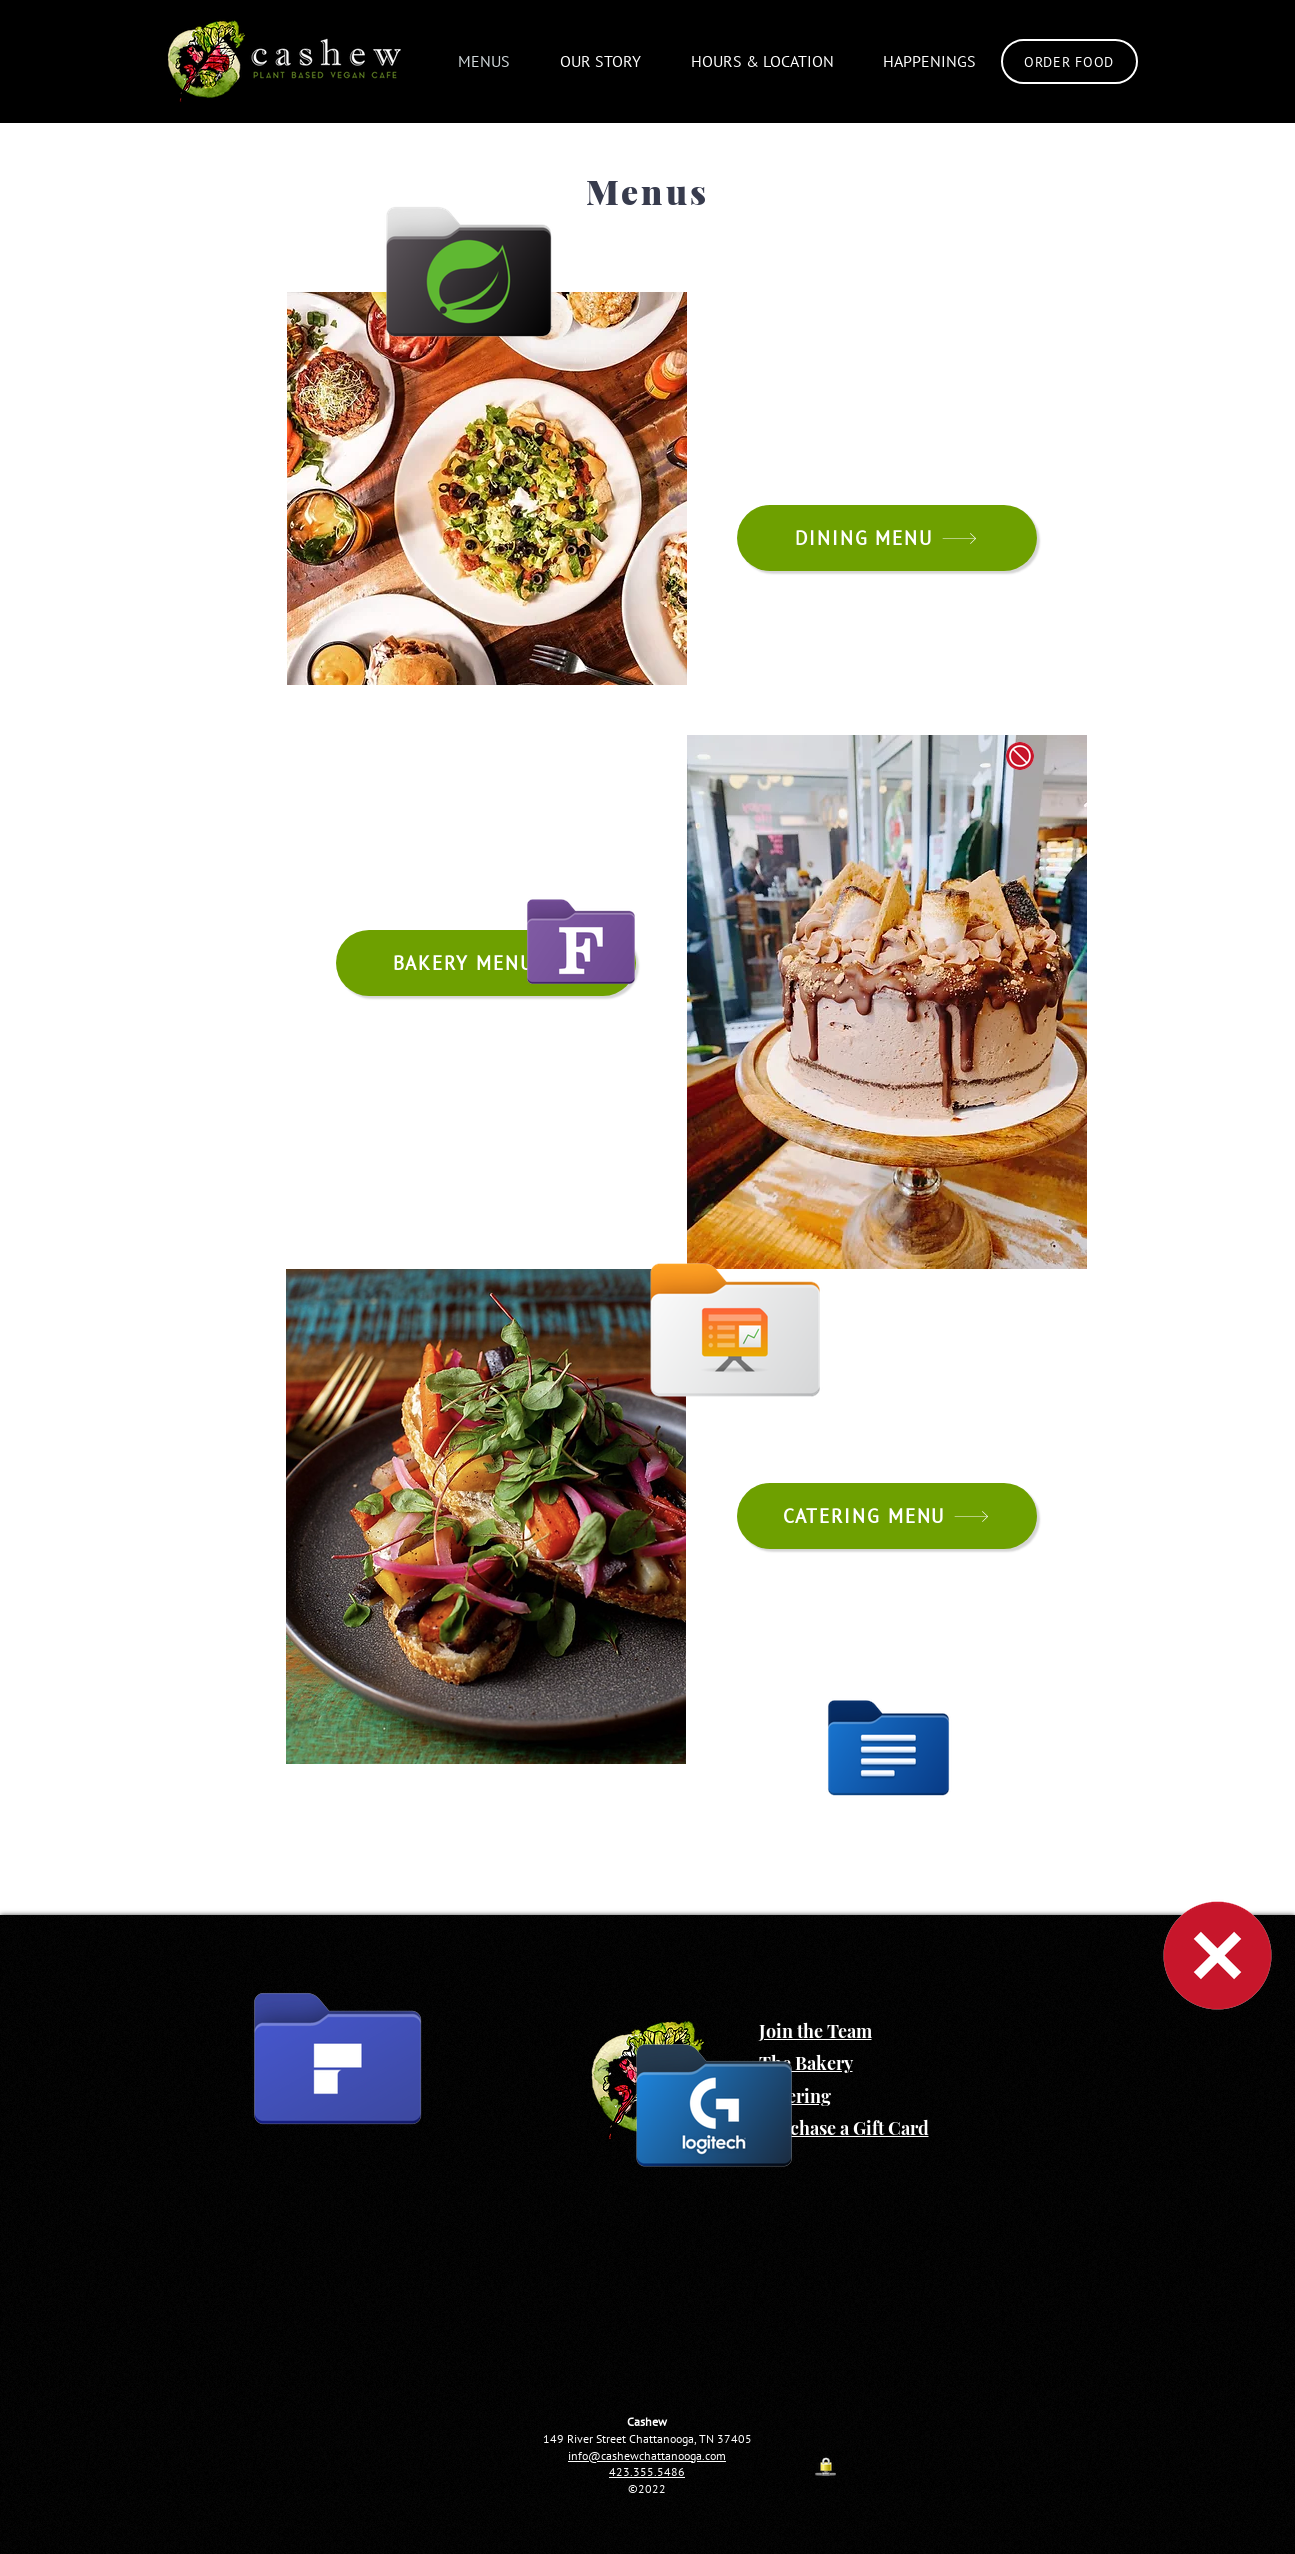 This screenshot has width=1295, height=2554. I want to click on folder containing fortran source code files, so click(580, 944).